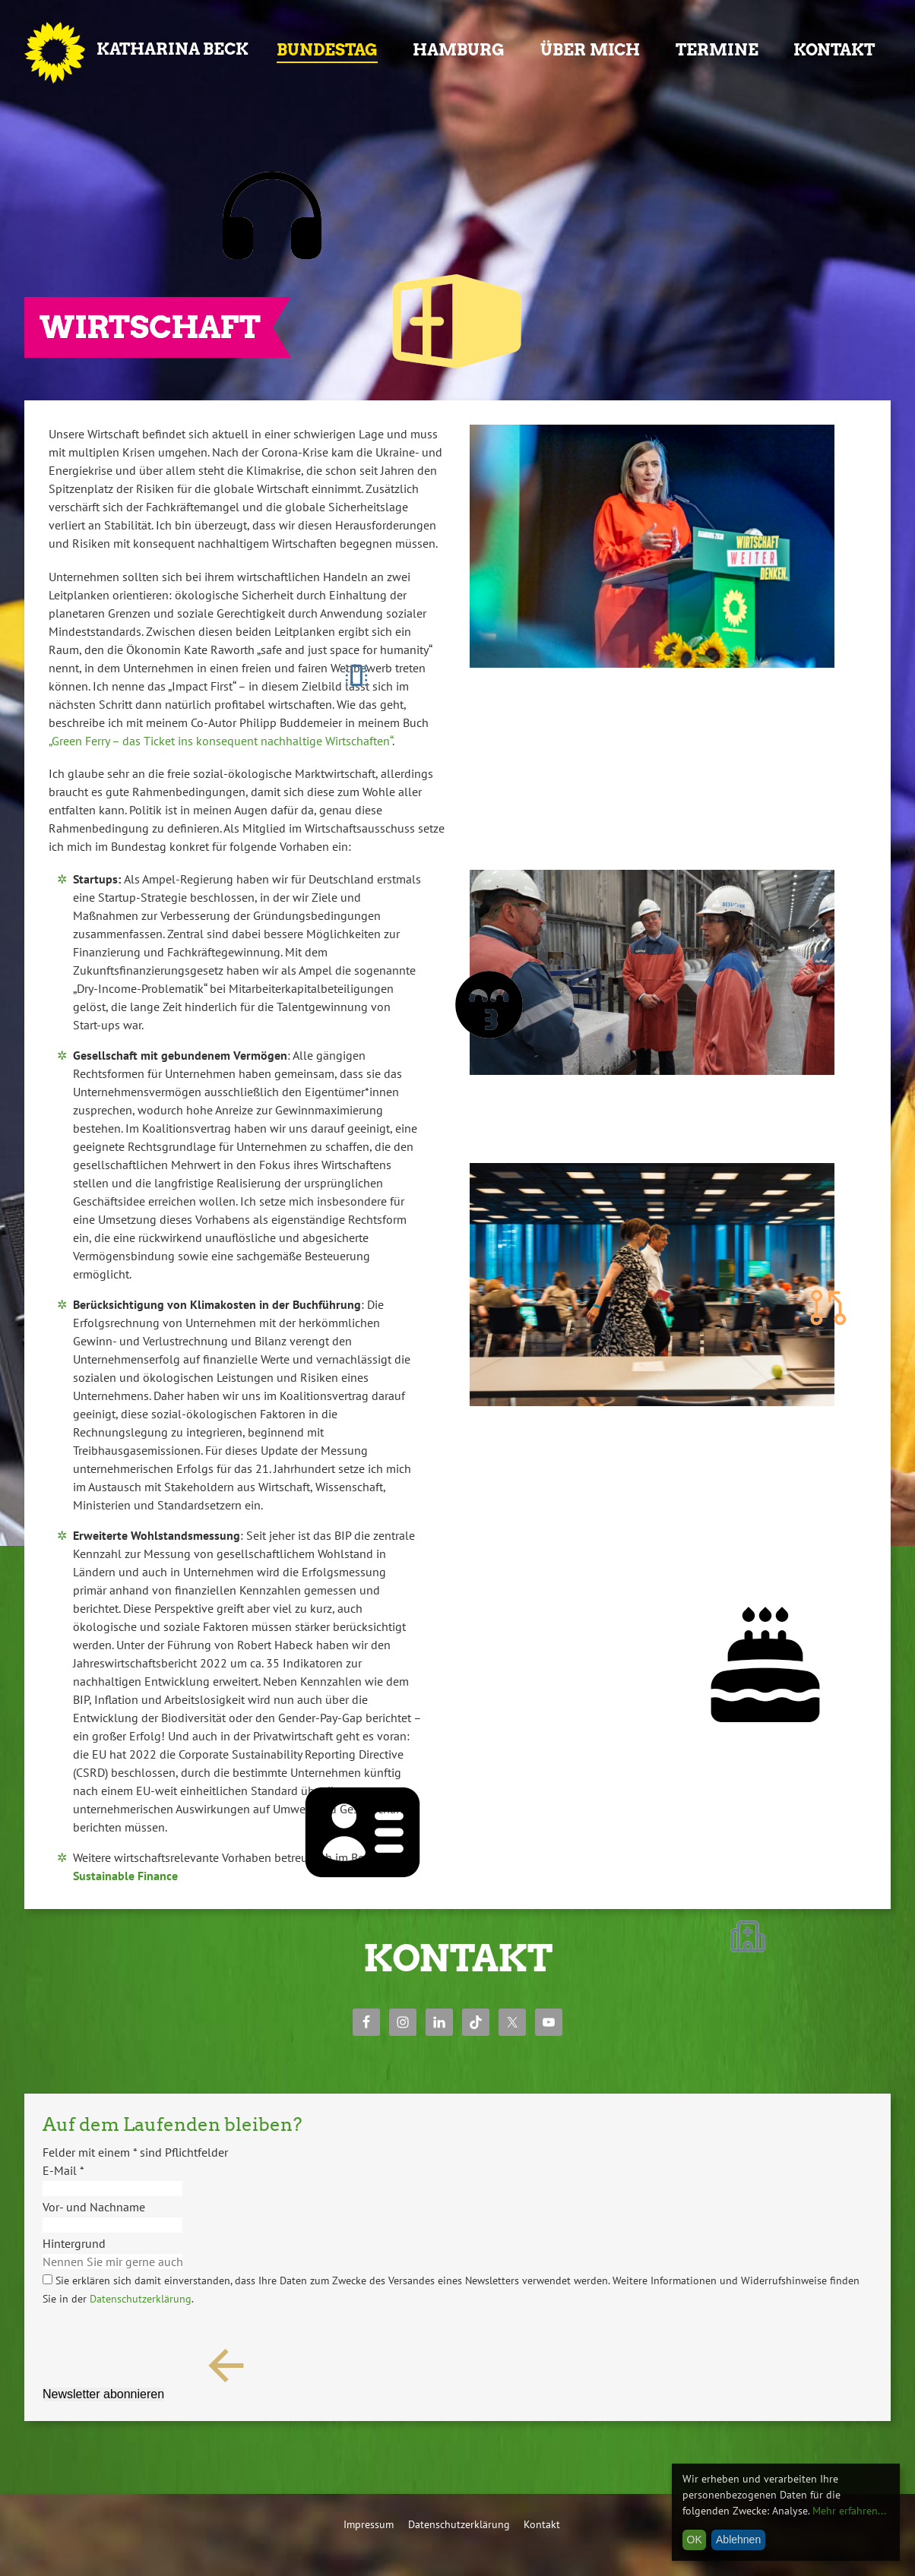 The height and width of the screenshot is (2576, 915). I want to click on view container or box element, so click(356, 675).